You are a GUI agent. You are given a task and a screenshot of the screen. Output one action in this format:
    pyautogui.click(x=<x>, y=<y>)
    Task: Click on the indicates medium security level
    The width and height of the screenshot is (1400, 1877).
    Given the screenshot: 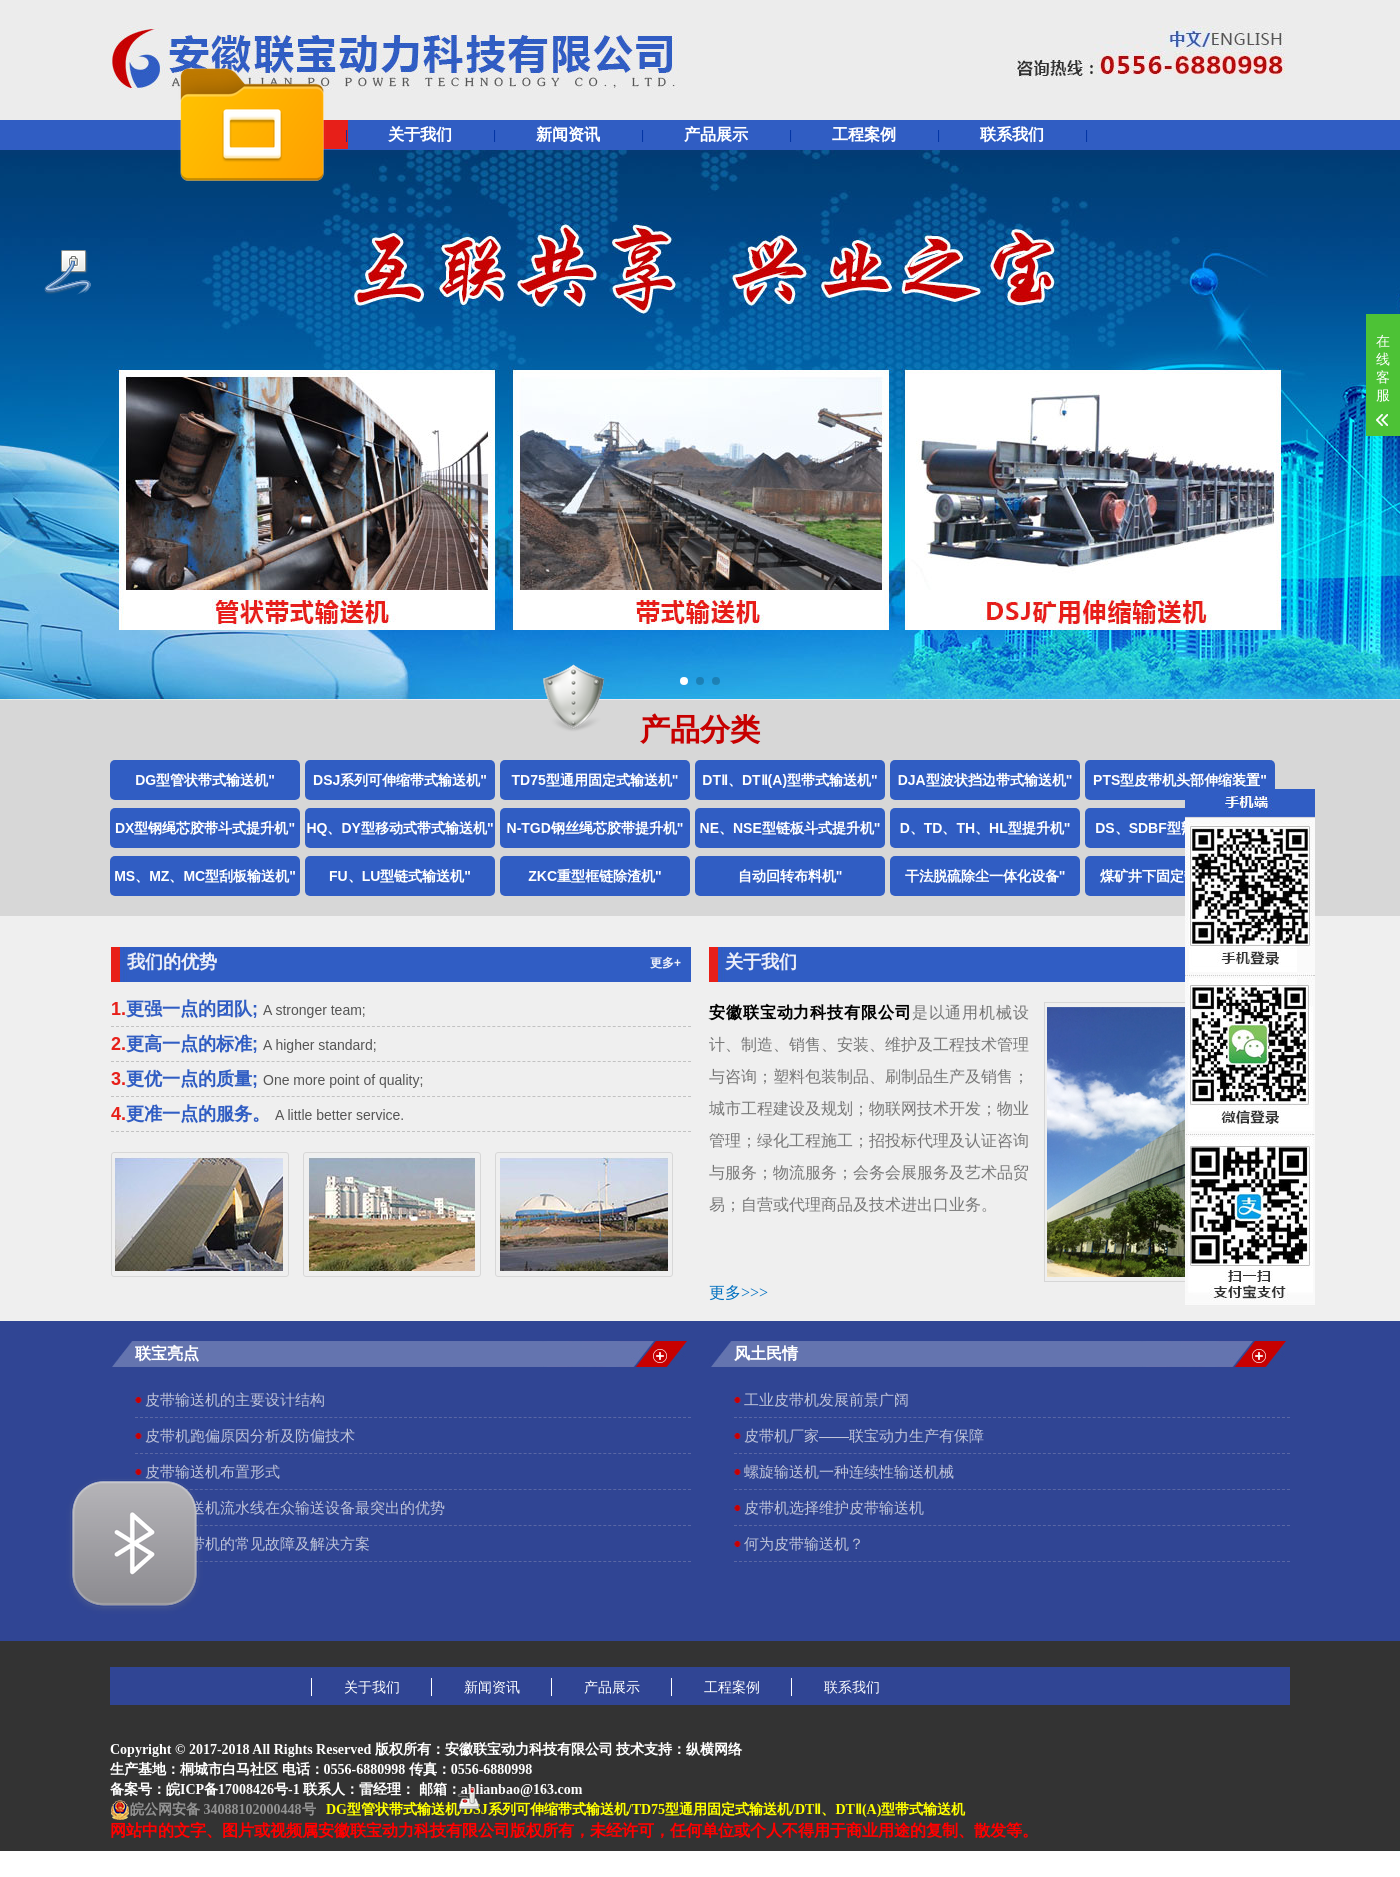 What is the action you would take?
    pyautogui.click(x=573, y=697)
    